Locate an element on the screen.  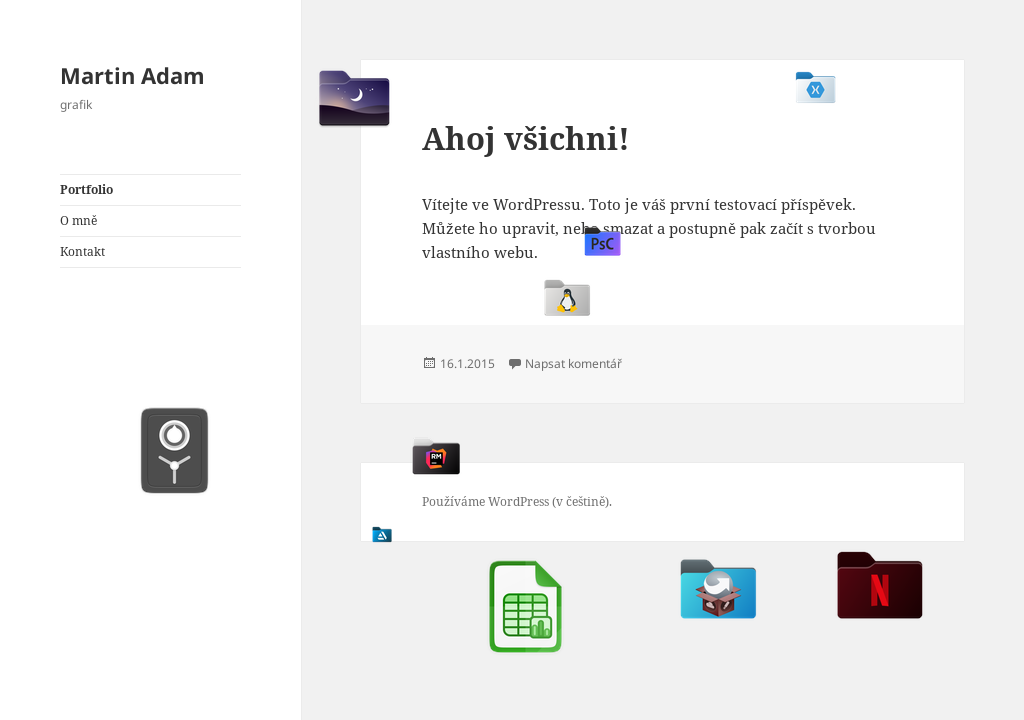
open rubymine project folder is located at coordinates (436, 457).